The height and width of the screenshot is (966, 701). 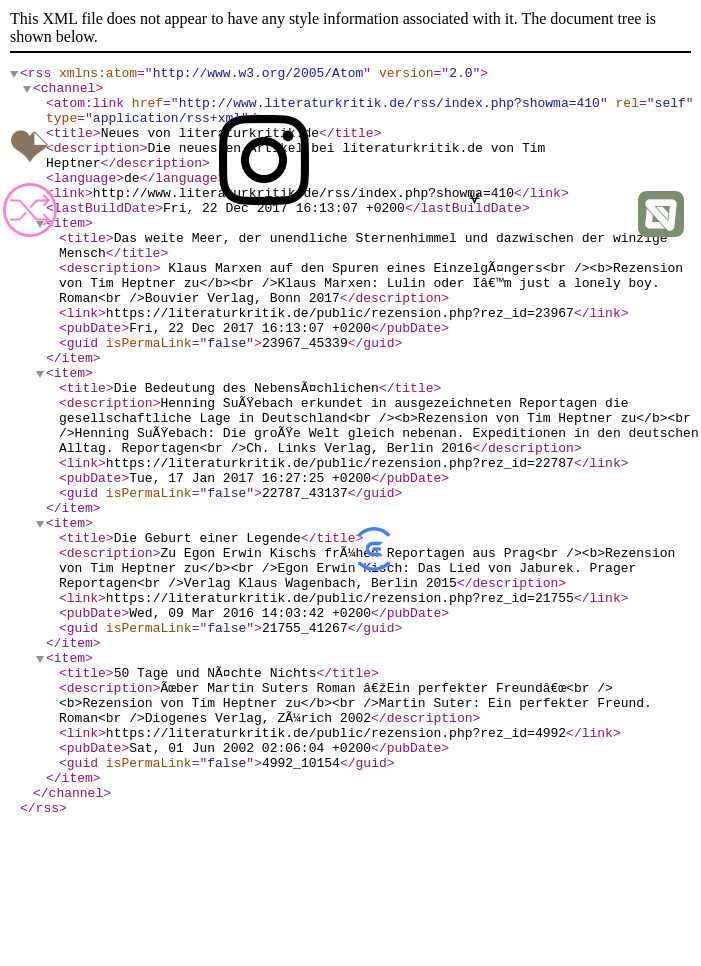 What do you see at coordinates (374, 549) in the screenshot?
I see `ecovacs app or device connection` at bounding box center [374, 549].